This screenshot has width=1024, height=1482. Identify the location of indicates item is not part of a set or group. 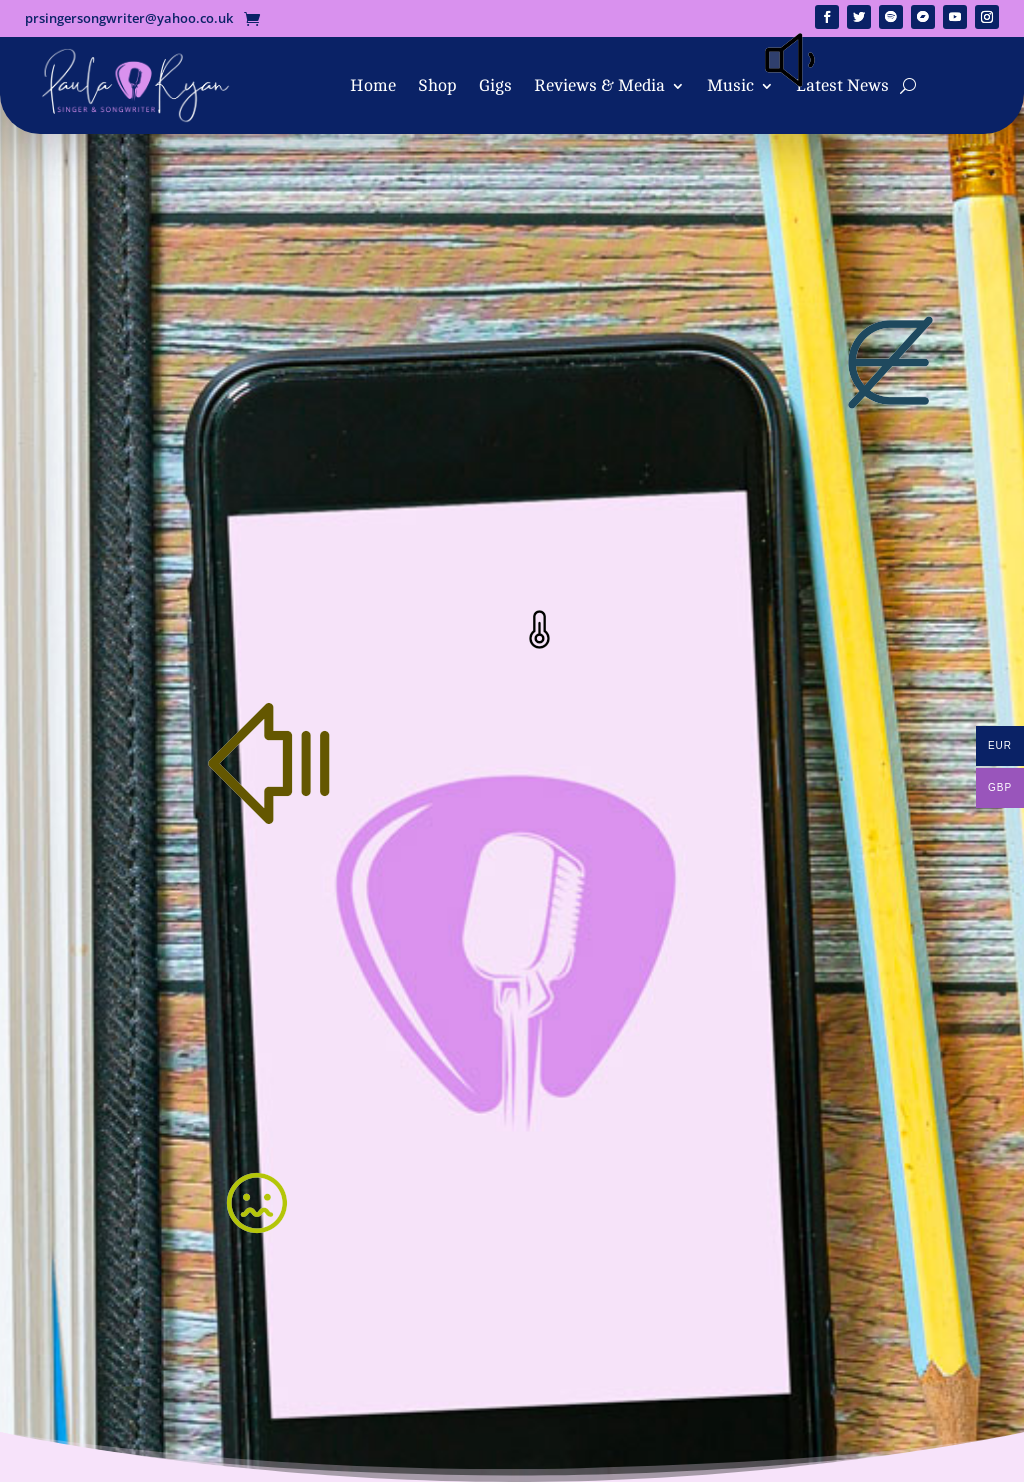
(890, 362).